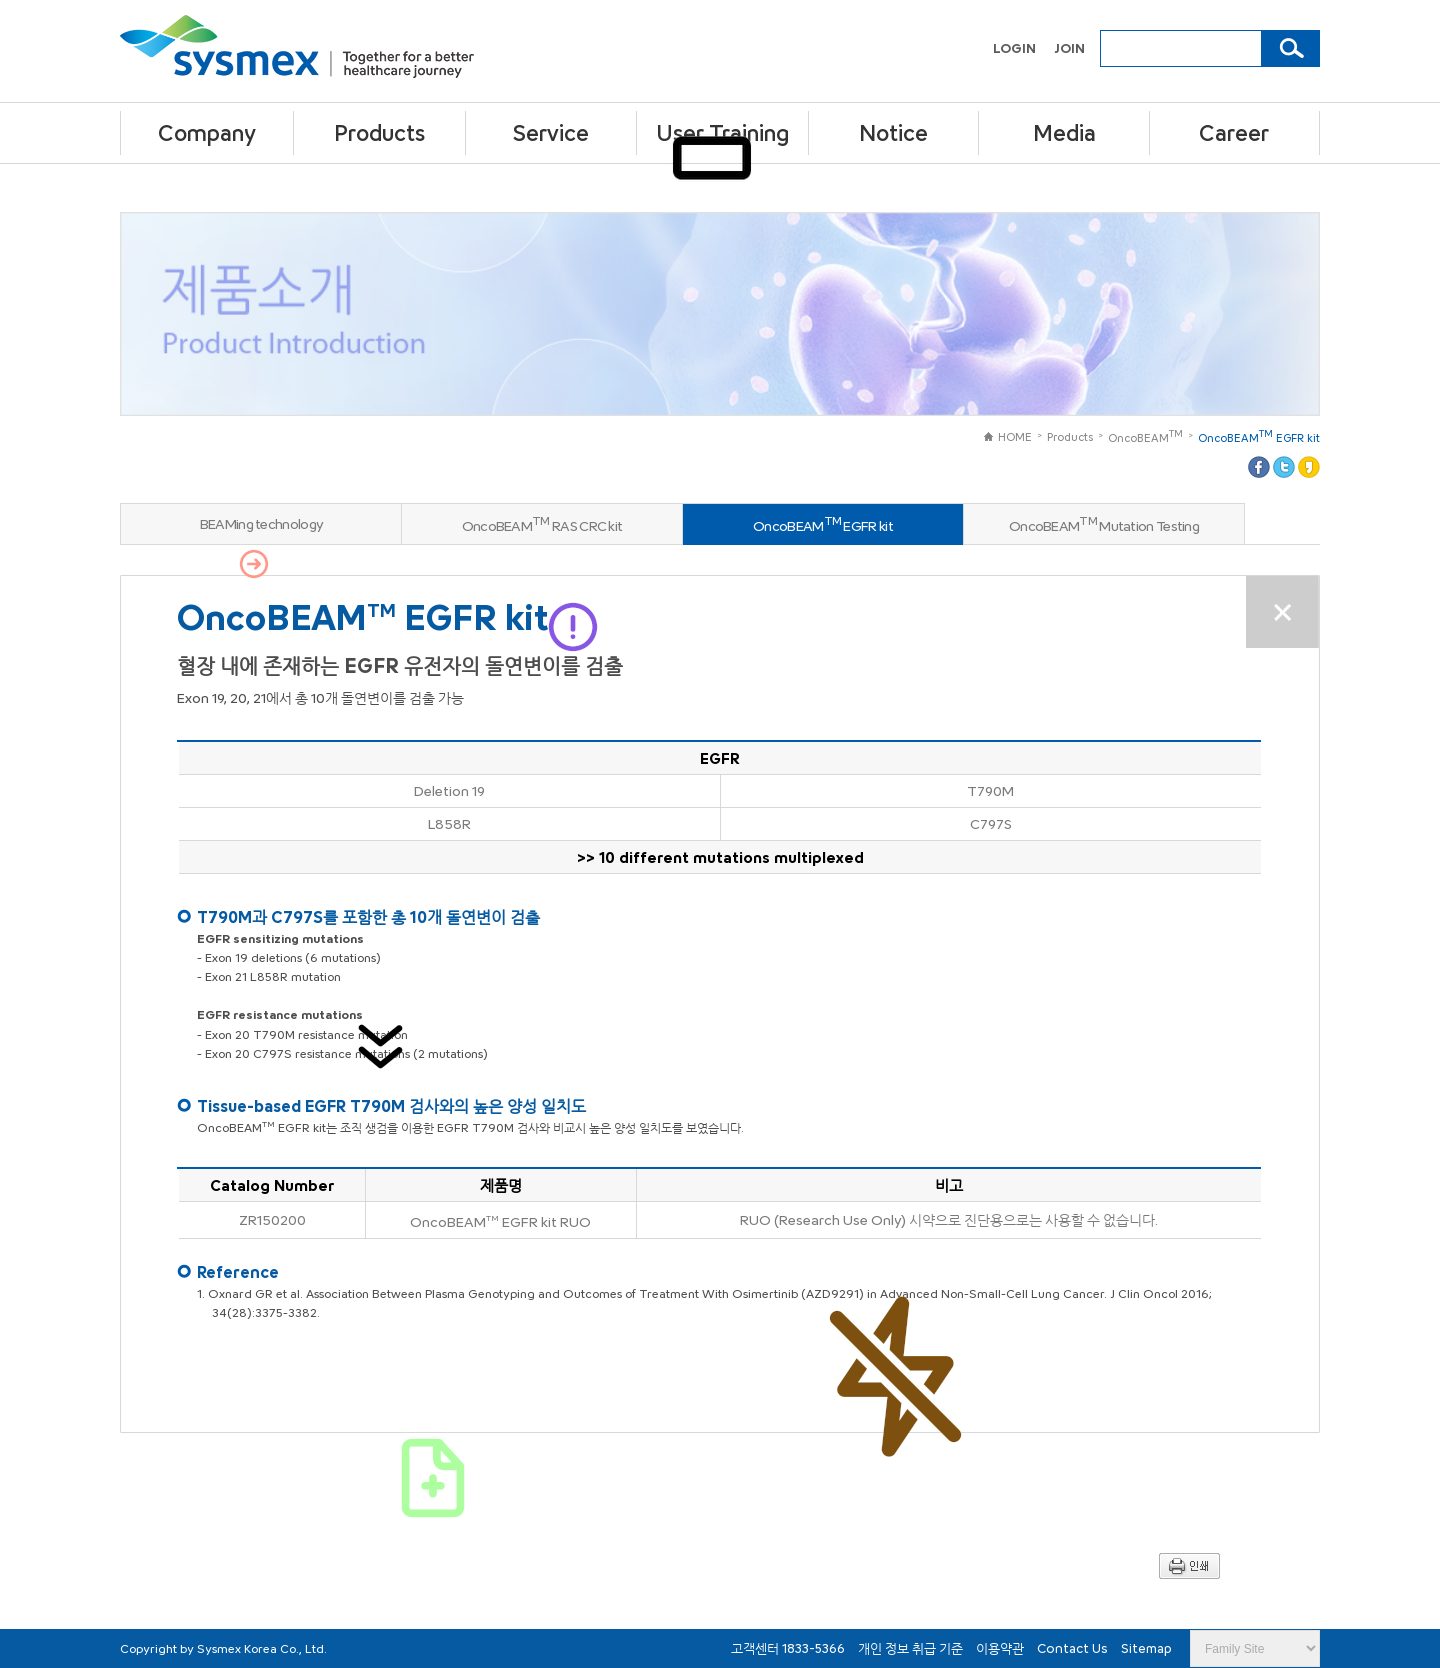  Describe the element at coordinates (712, 158) in the screenshot. I see `crop image to 7:5 aspect ratio` at that location.